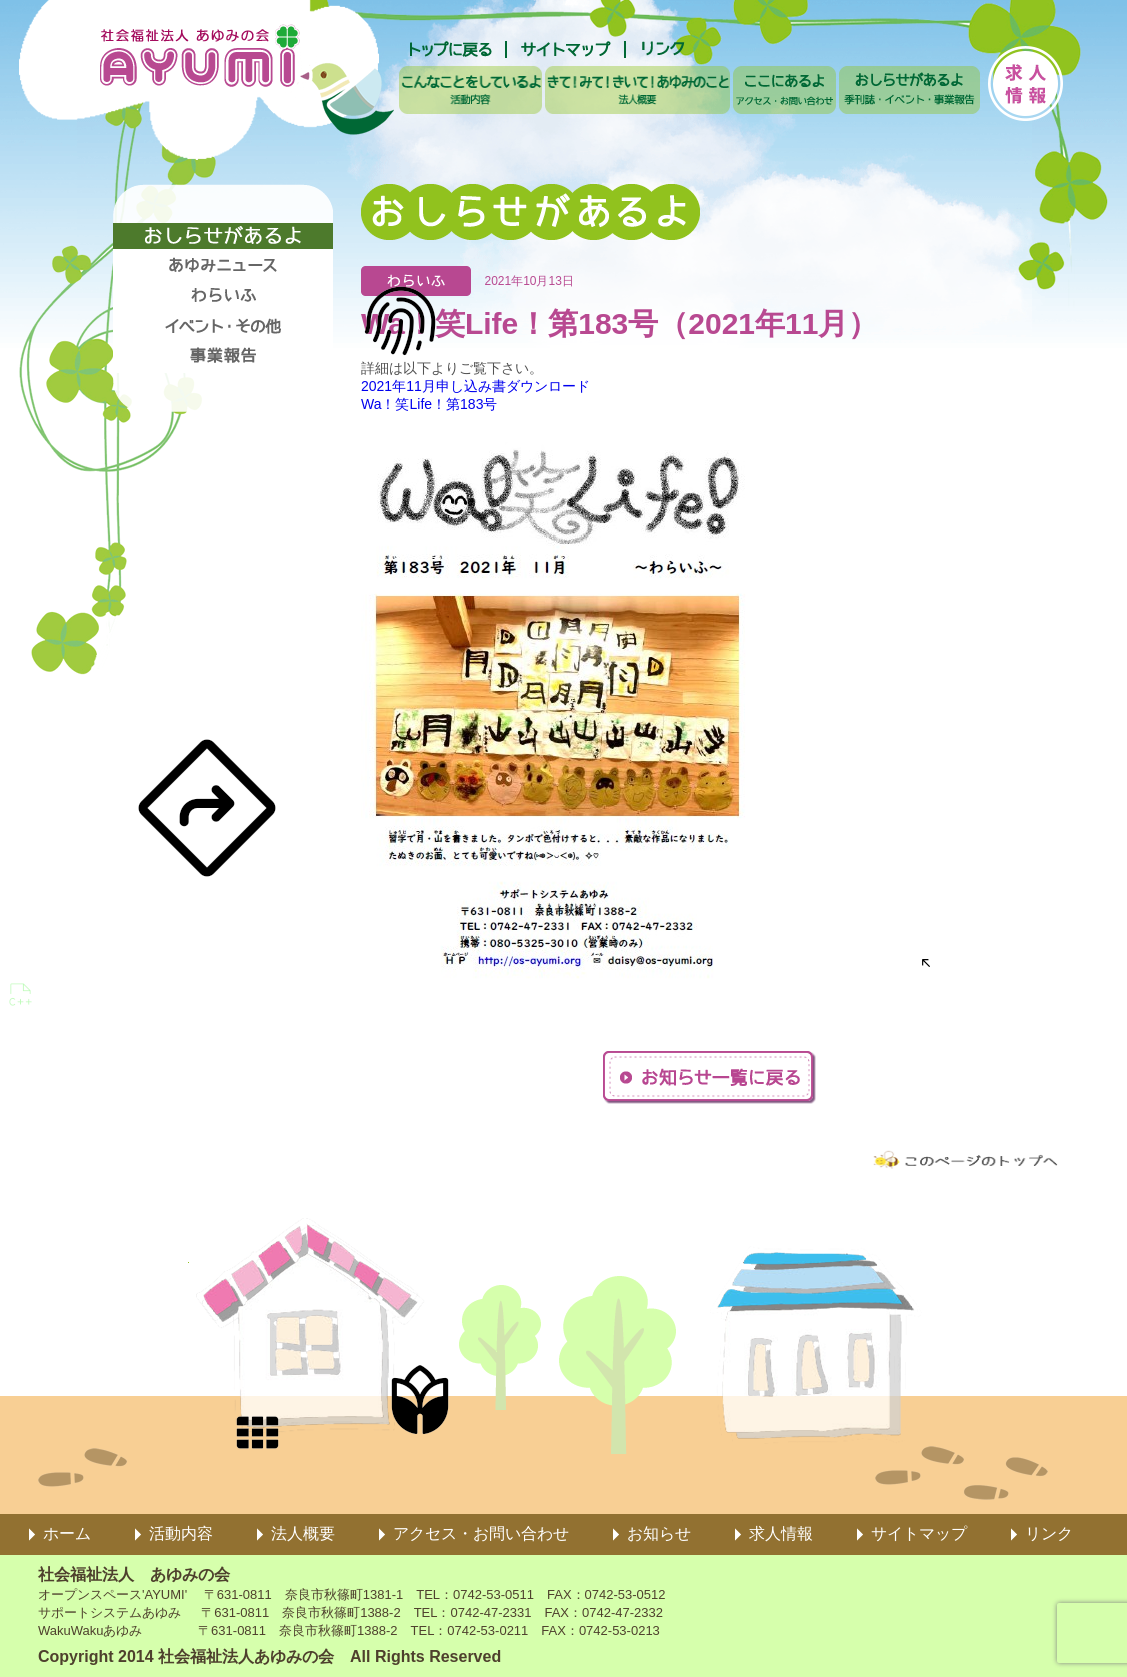  What do you see at coordinates (257, 1432) in the screenshot?
I see `open app drawer or menu` at bounding box center [257, 1432].